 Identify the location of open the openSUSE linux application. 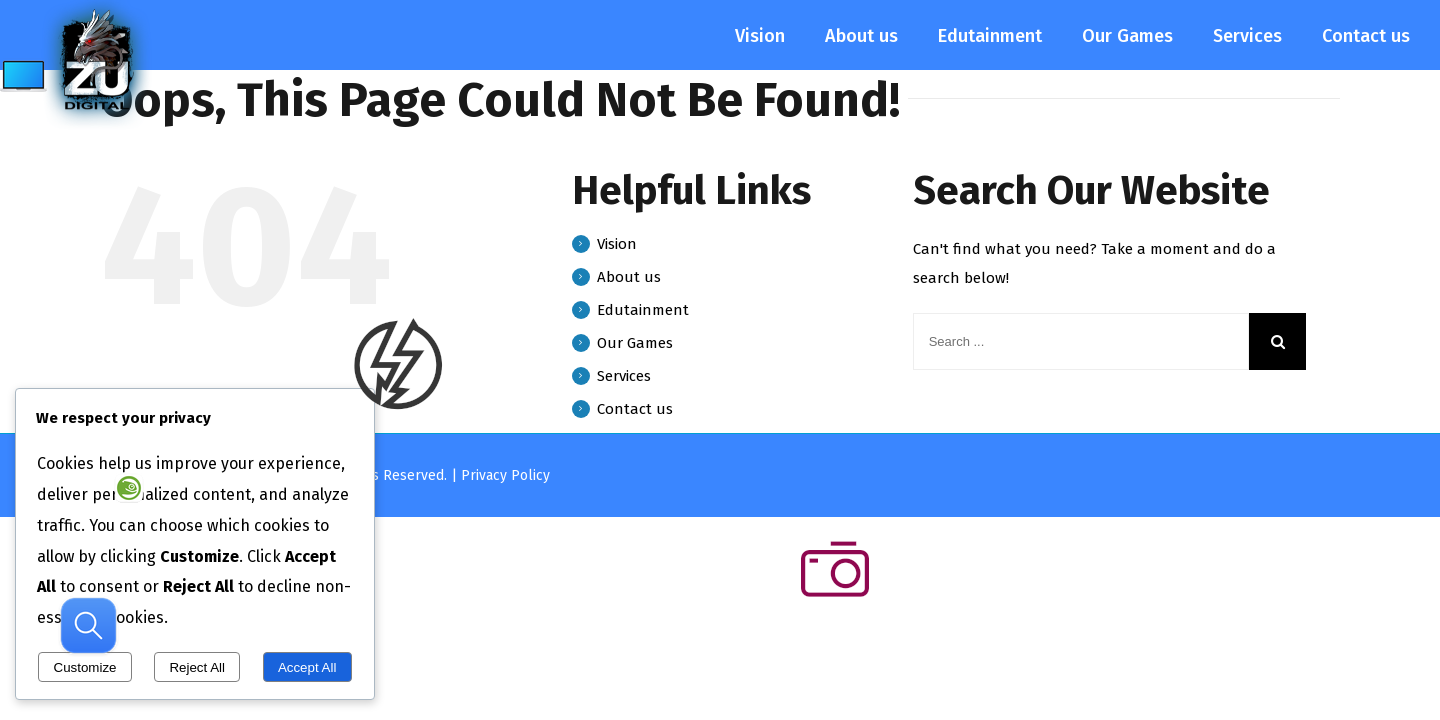
(129, 488).